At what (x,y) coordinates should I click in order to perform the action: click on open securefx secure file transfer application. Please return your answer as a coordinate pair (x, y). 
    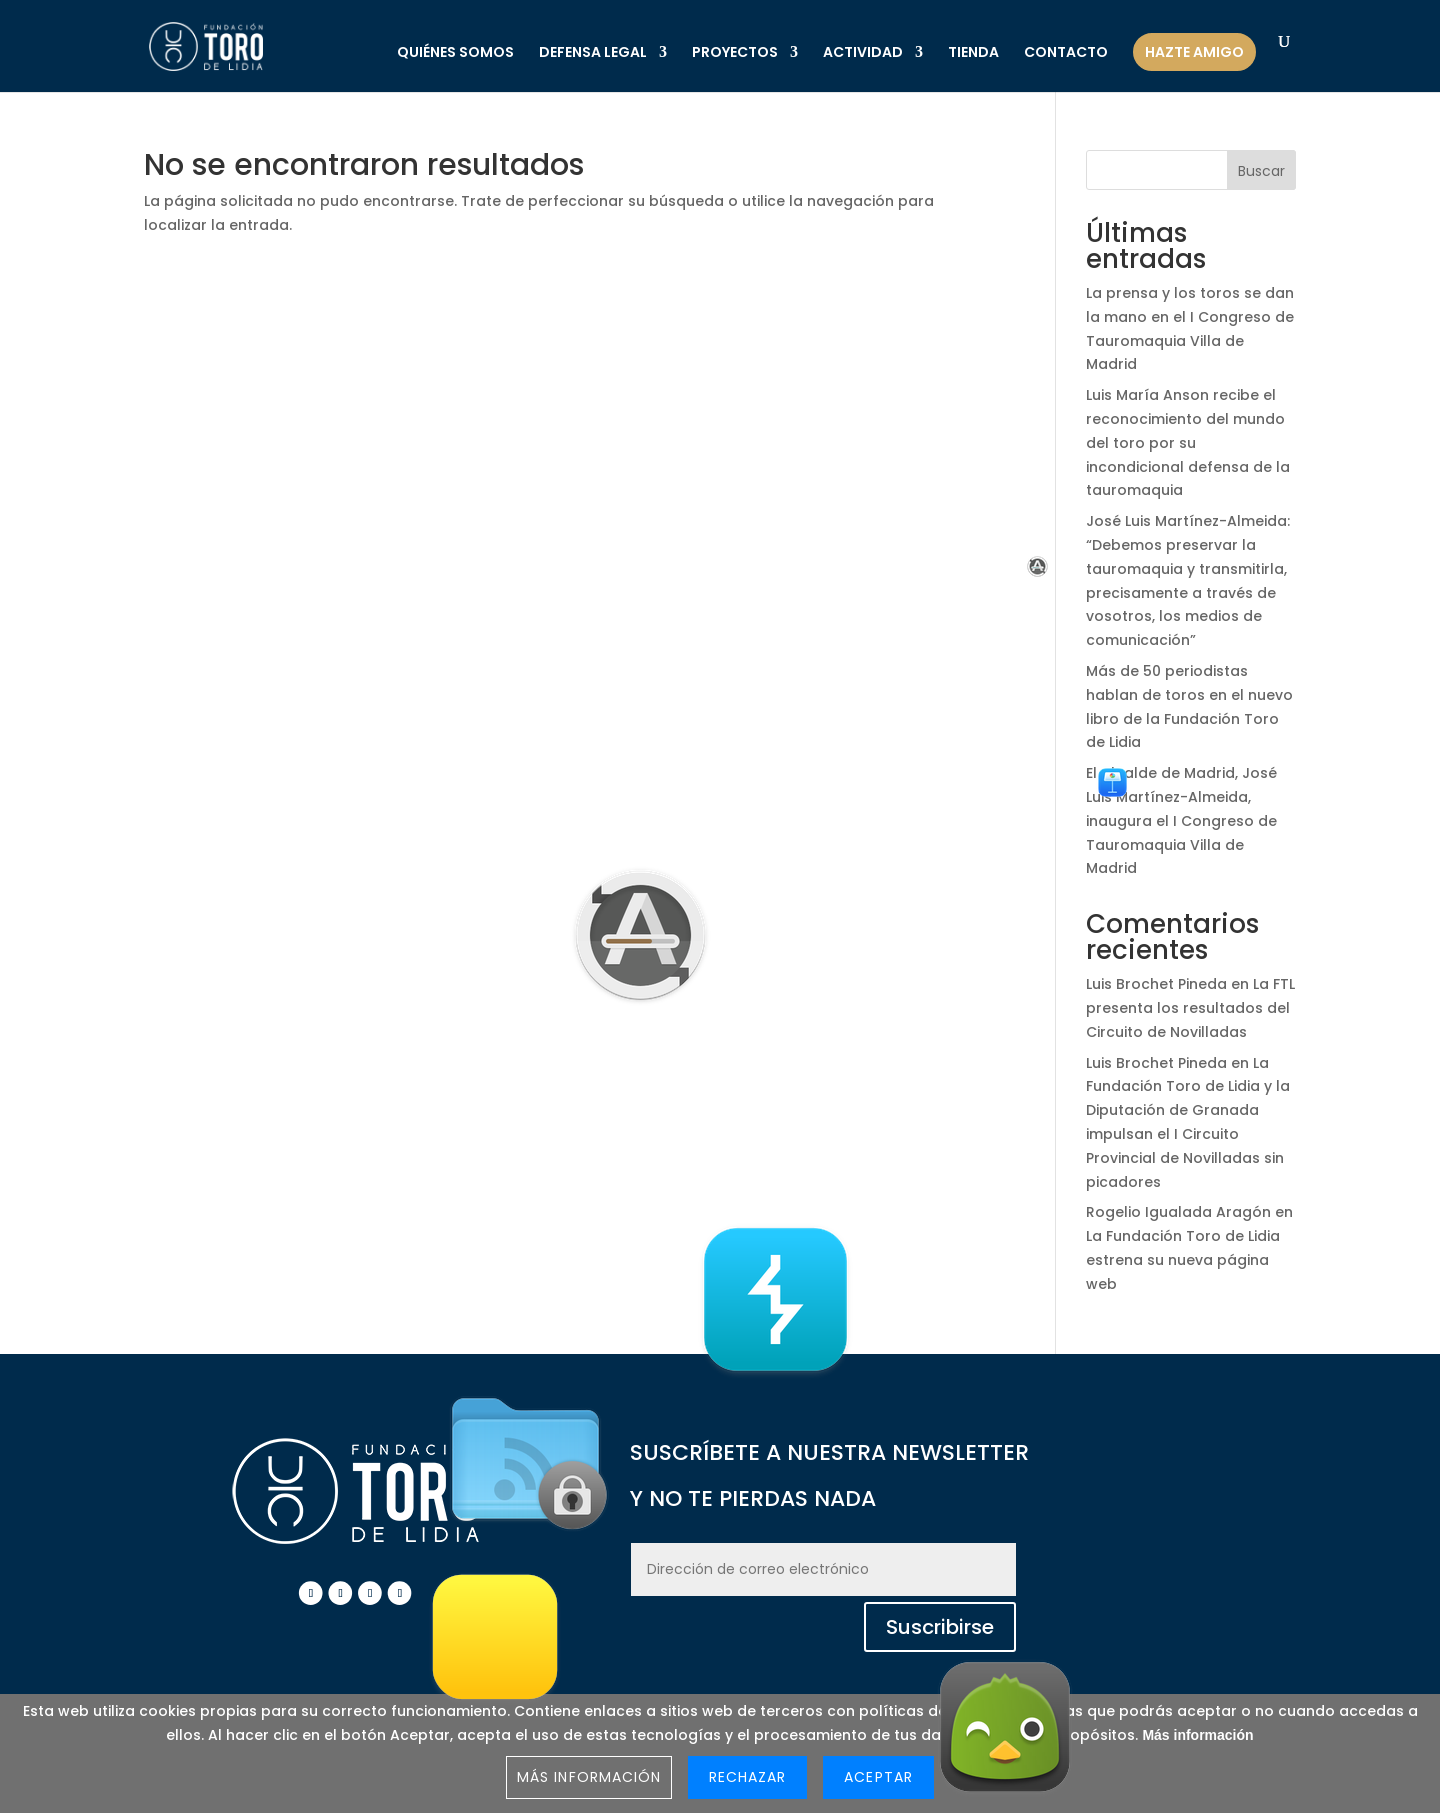
    Looking at the image, I should click on (525, 1458).